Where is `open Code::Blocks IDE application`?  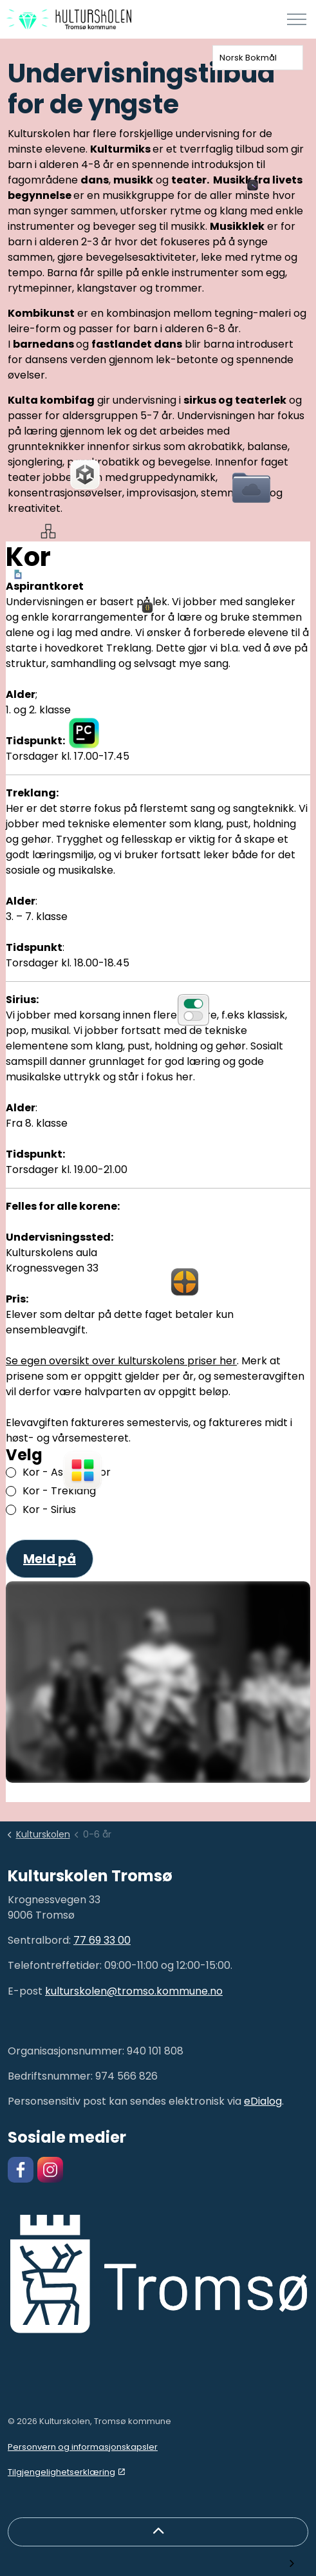
open Code::Blocks IDE application is located at coordinates (82, 1470).